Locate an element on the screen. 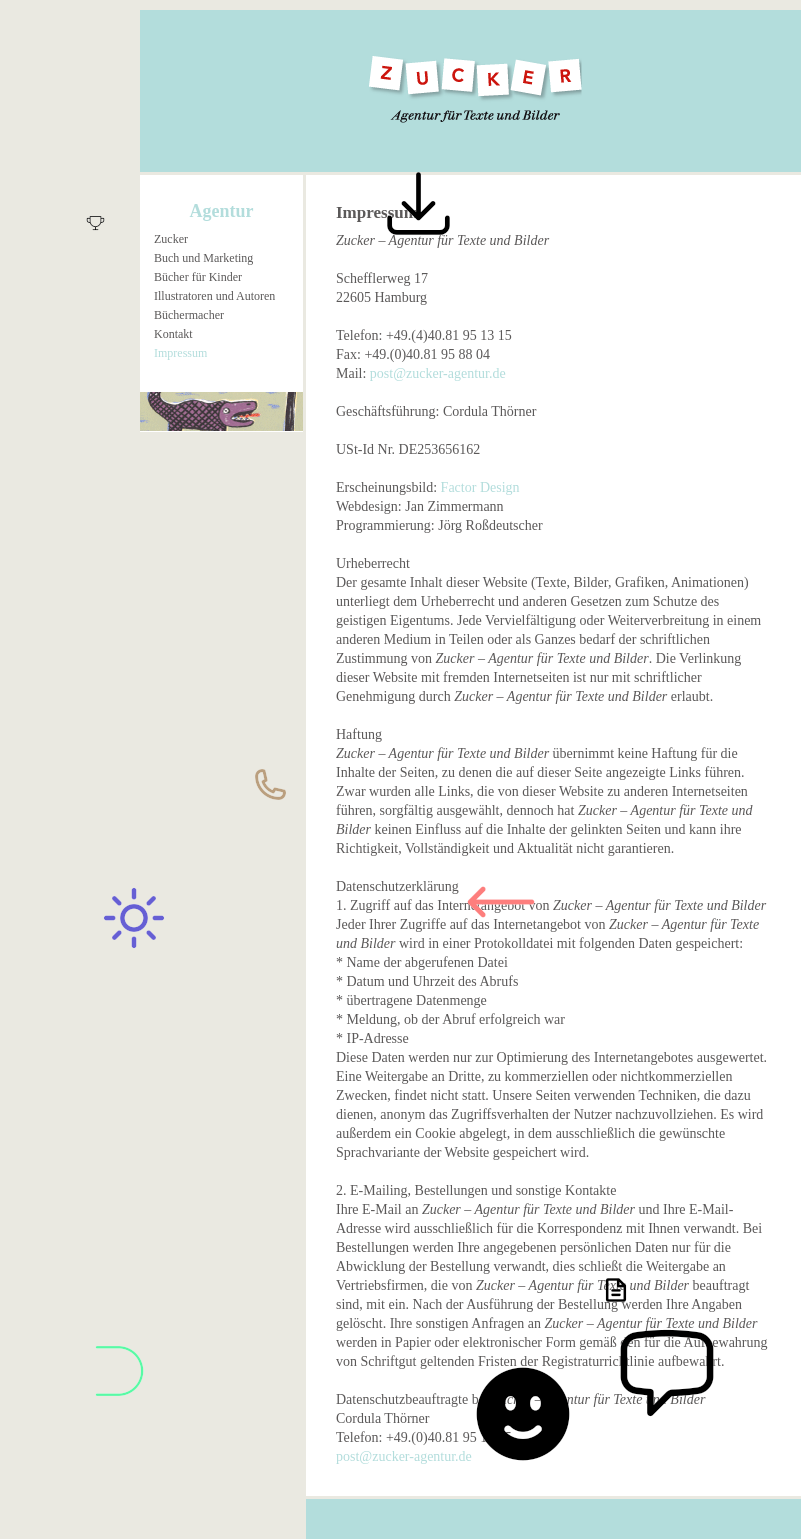 Image resolution: width=801 pixels, height=1539 pixels. open chat or messaging is located at coordinates (667, 1373).